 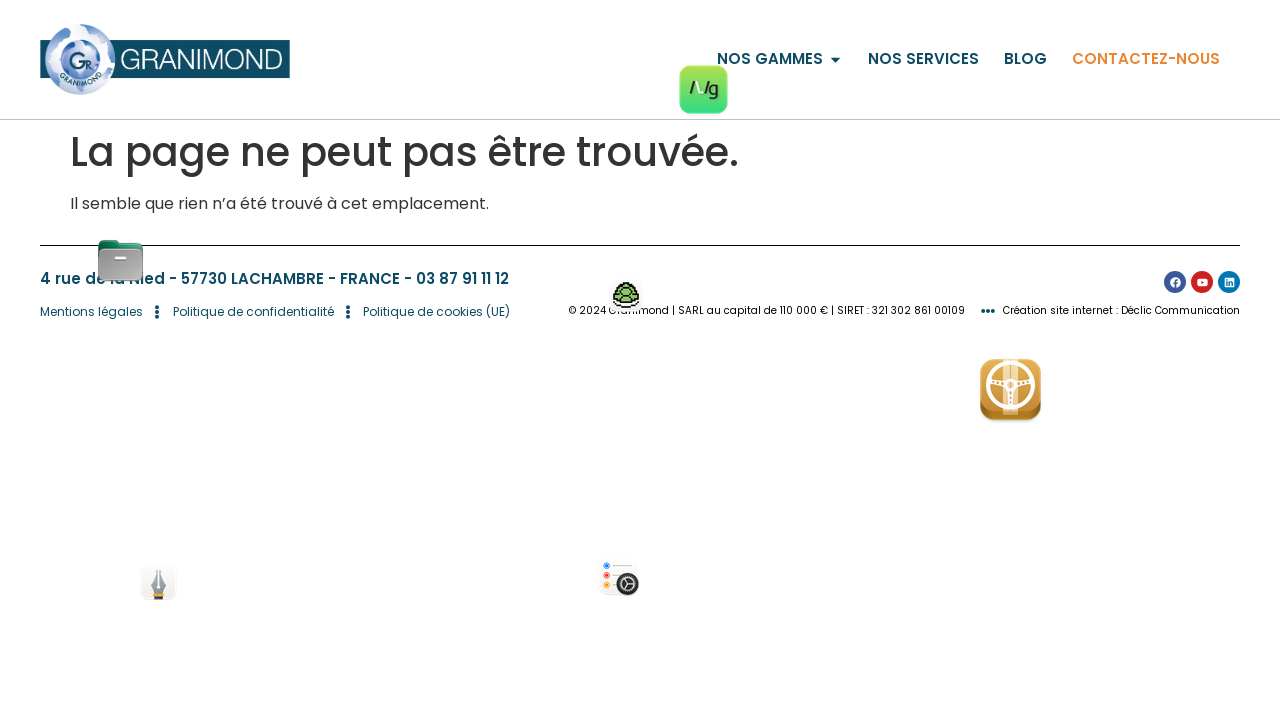 What do you see at coordinates (703, 89) in the screenshot?
I see `open regex tester application` at bounding box center [703, 89].